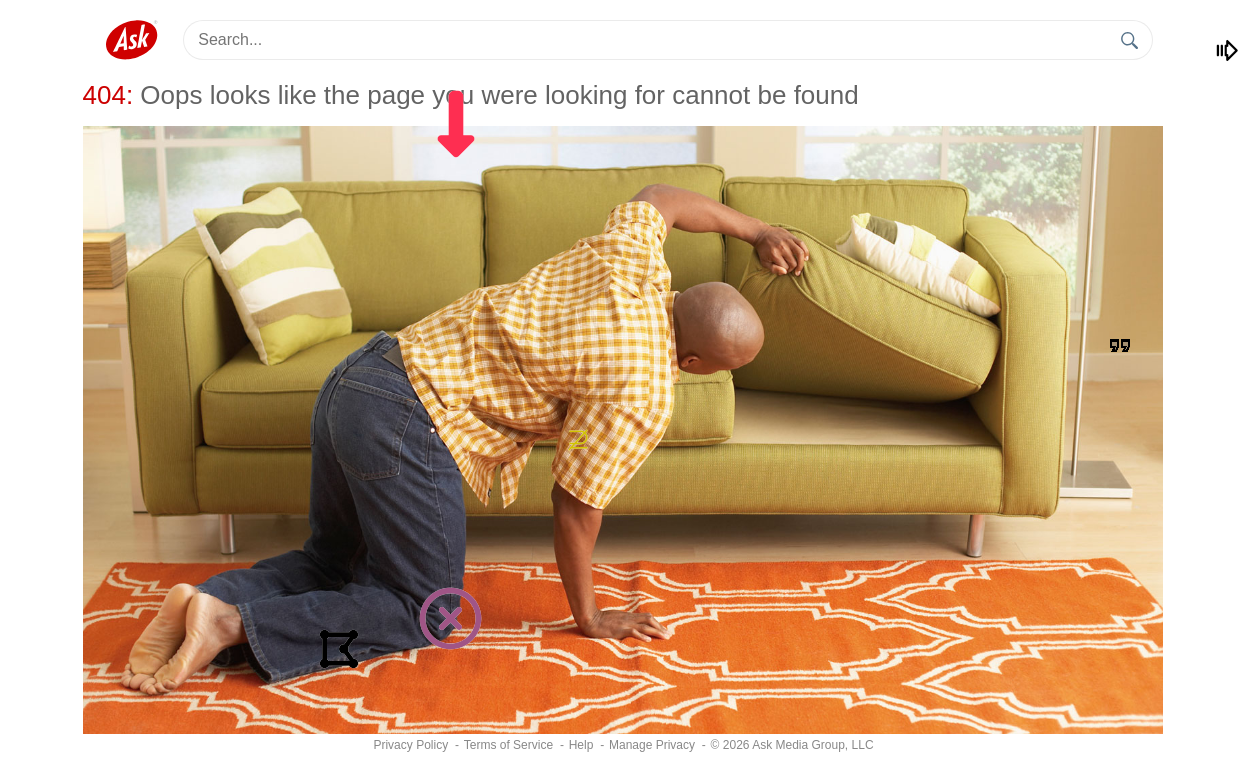 Image resolution: width=1245 pixels, height=760 pixels. Describe the element at coordinates (578, 440) in the screenshot. I see `indicates a set is not a superset of another in mathematical notation` at that location.